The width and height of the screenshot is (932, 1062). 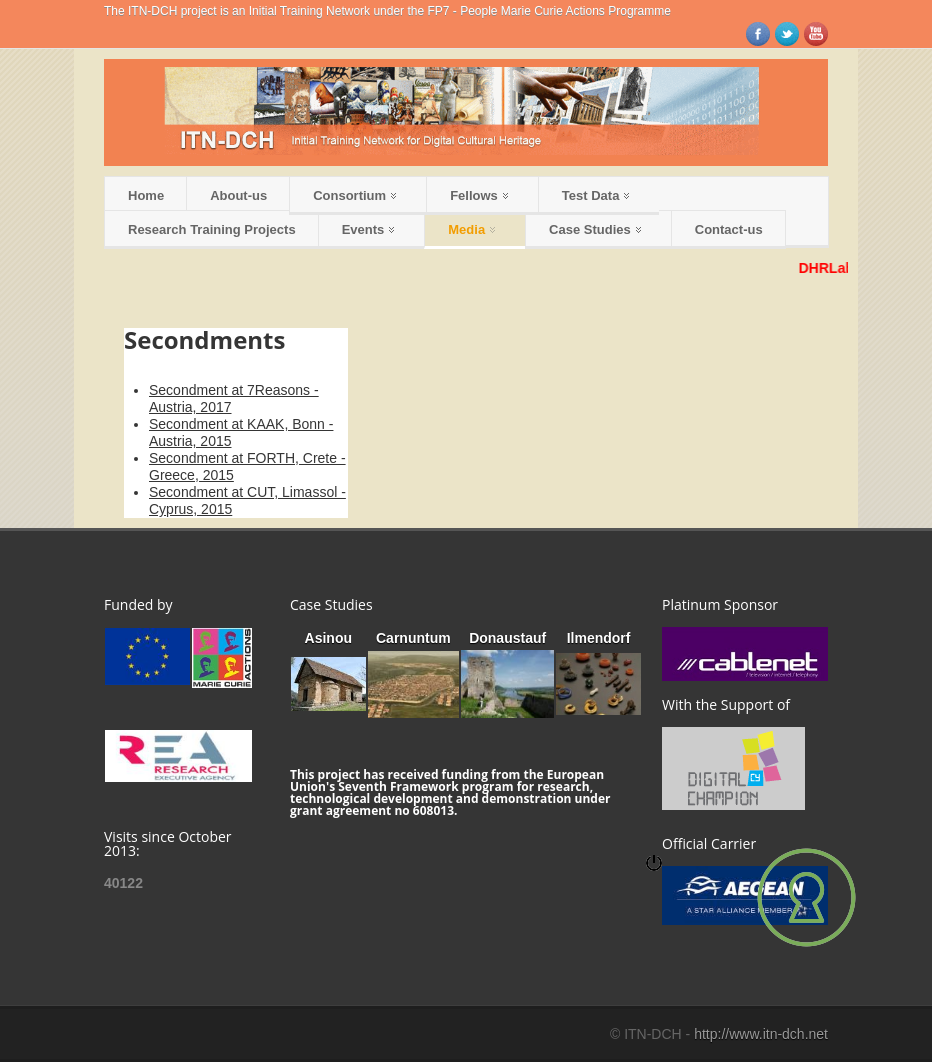 I want to click on turn off or shut down the device, so click(x=654, y=863).